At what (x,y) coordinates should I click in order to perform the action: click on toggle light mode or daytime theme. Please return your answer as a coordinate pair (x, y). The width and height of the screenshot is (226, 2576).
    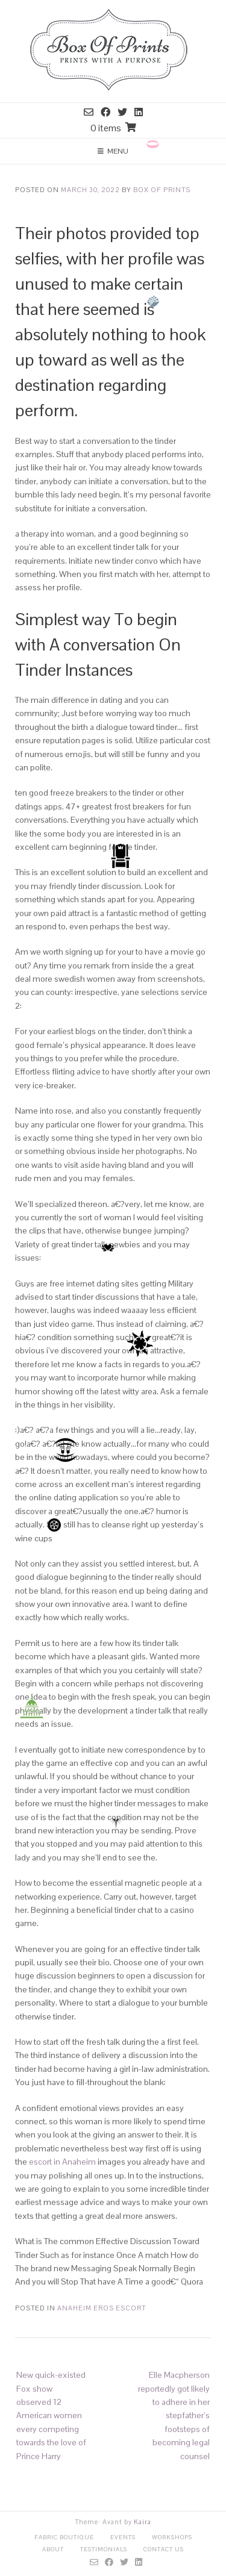
    Looking at the image, I should click on (140, 1344).